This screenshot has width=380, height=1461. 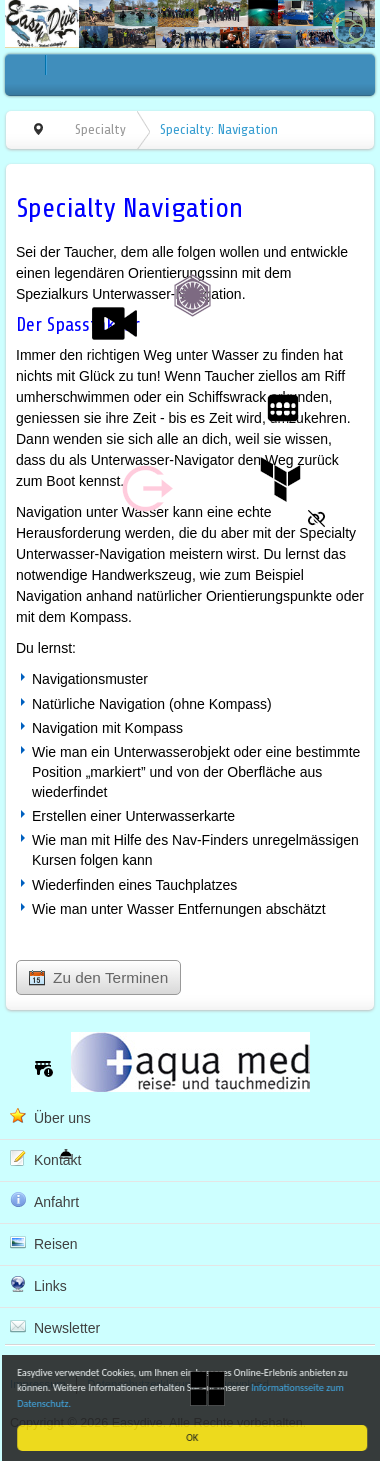 What do you see at coordinates (145, 488) in the screenshot?
I see `log out of your account` at bounding box center [145, 488].